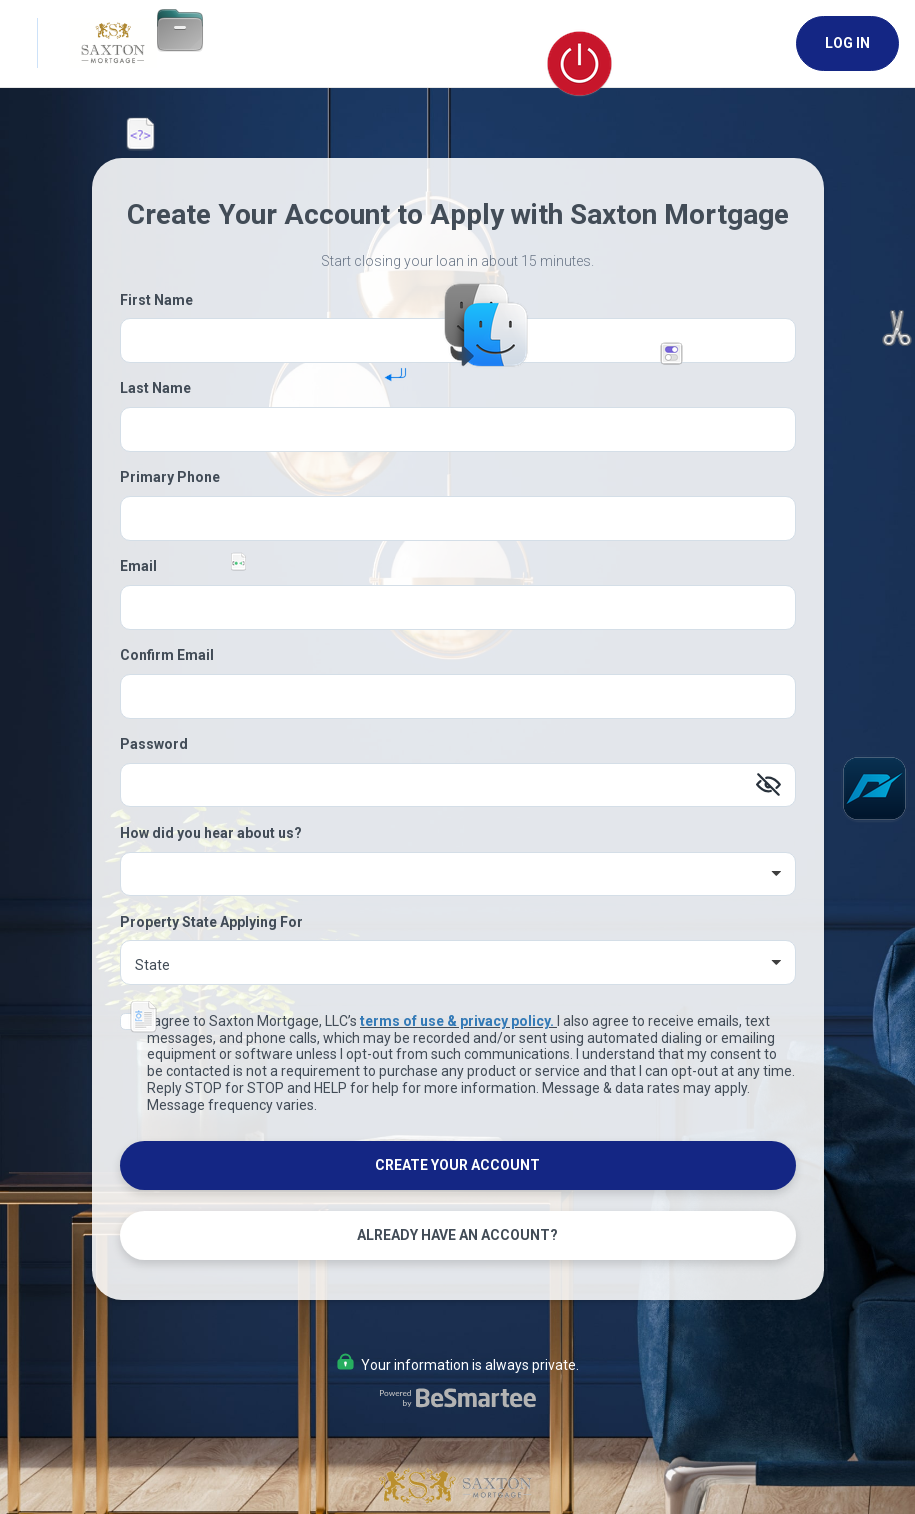 This screenshot has height=1514, width=915. I want to click on cut selected content to clipboard, so click(897, 328).